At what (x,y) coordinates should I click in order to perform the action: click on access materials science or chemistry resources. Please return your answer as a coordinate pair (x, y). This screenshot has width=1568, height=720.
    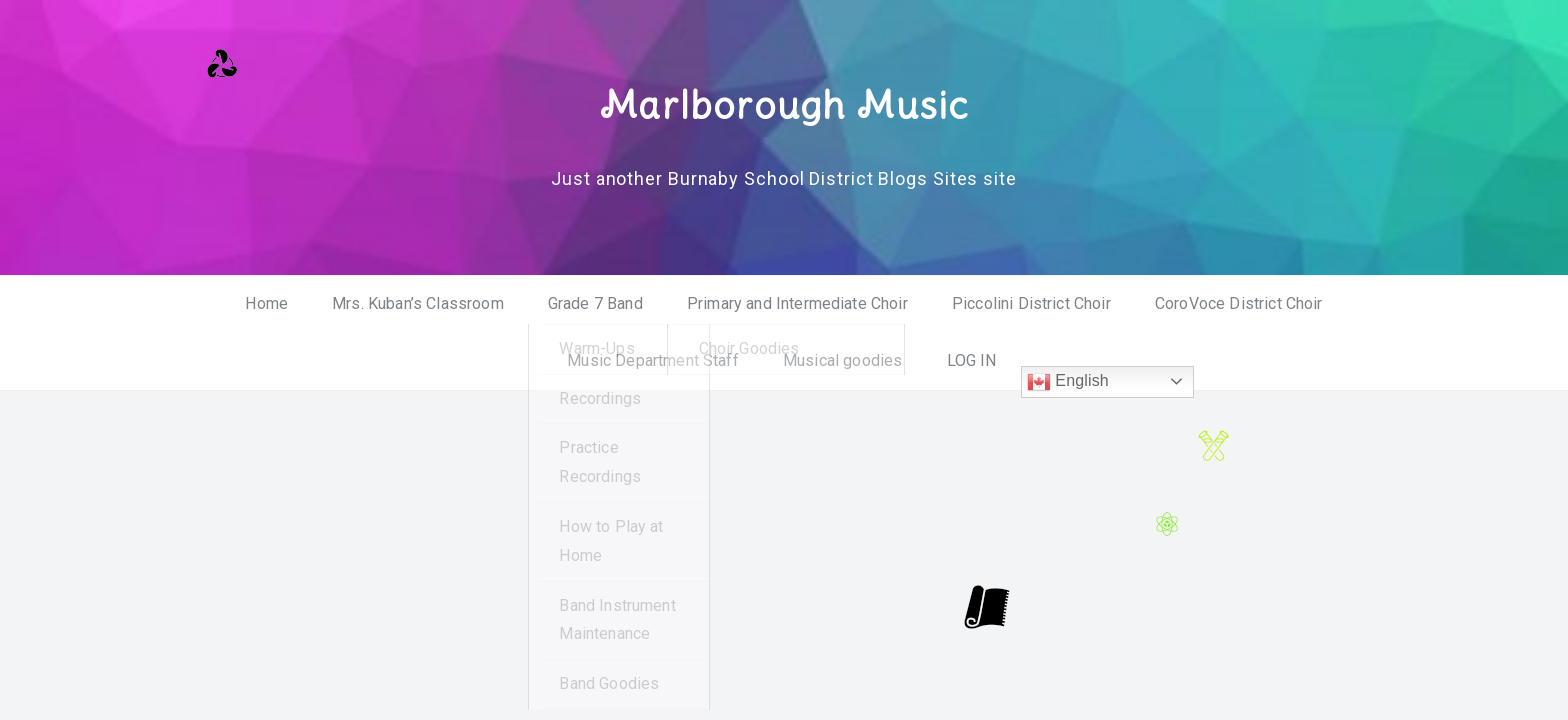
    Looking at the image, I should click on (1167, 524).